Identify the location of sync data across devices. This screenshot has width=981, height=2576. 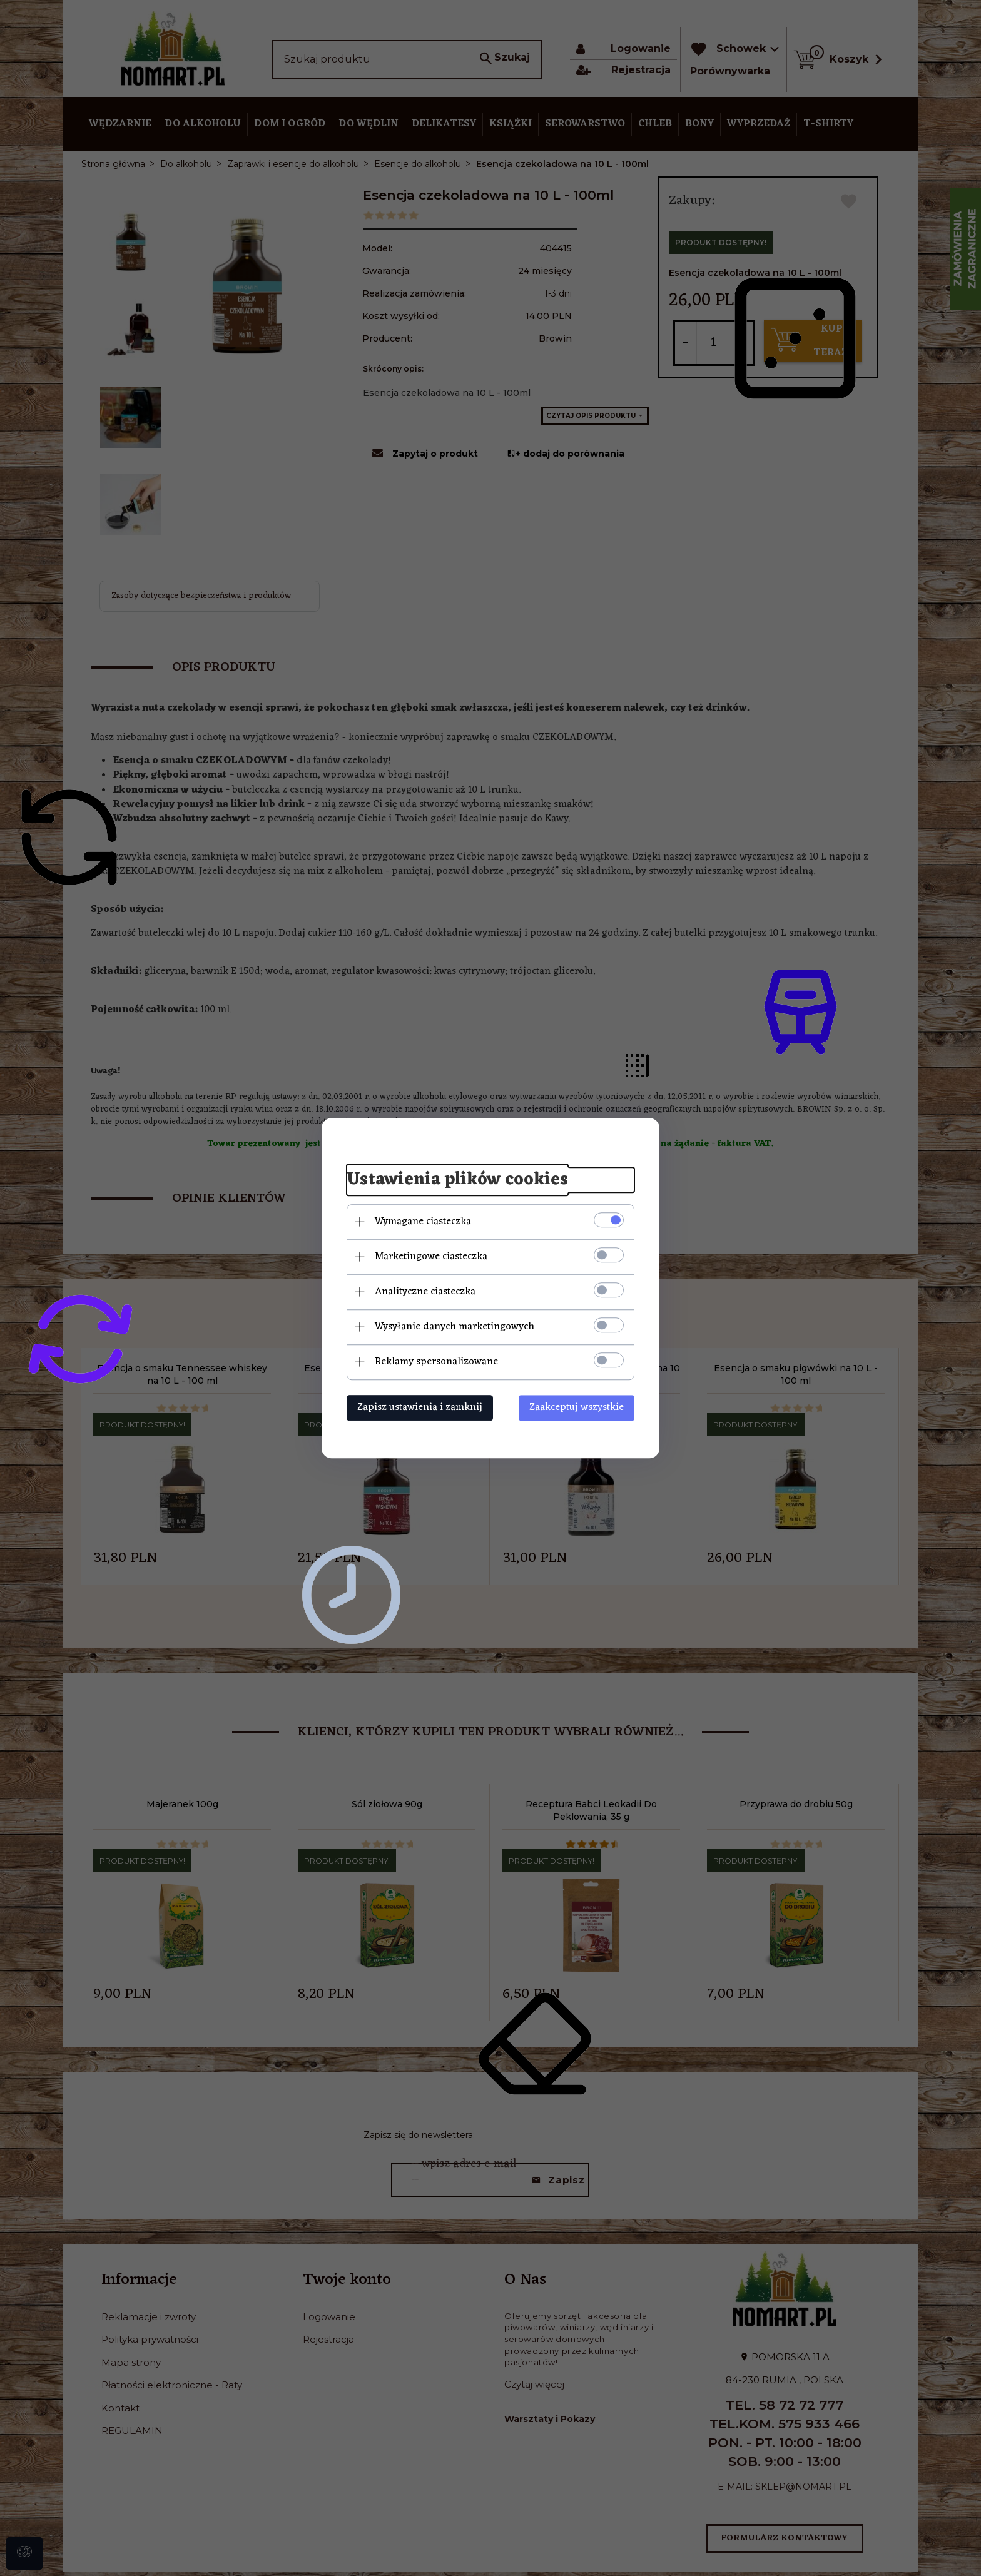
(80, 1339).